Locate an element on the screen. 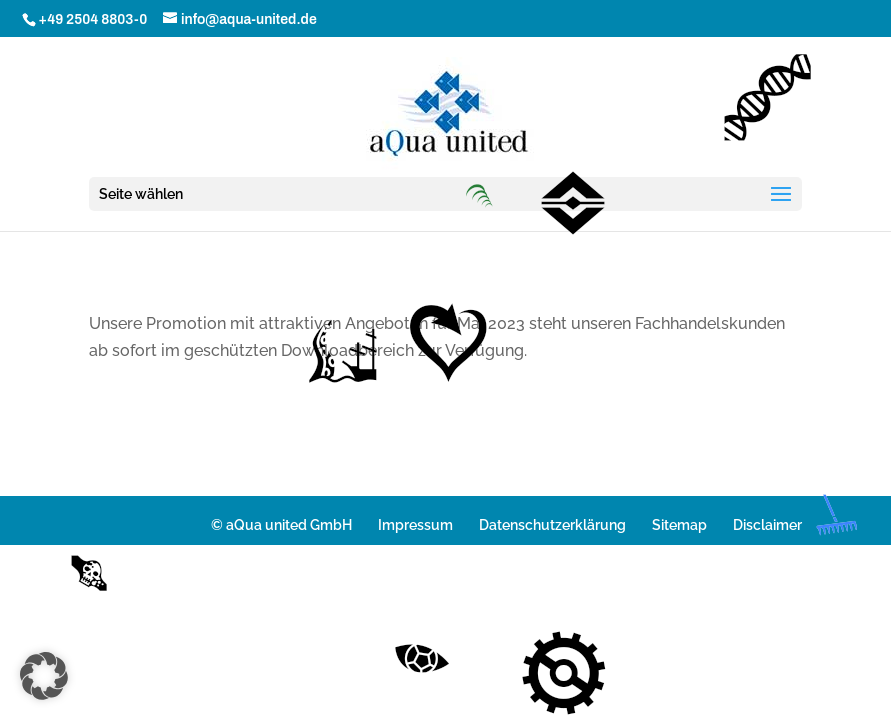  activate disintegrate ability or spell is located at coordinates (89, 573).